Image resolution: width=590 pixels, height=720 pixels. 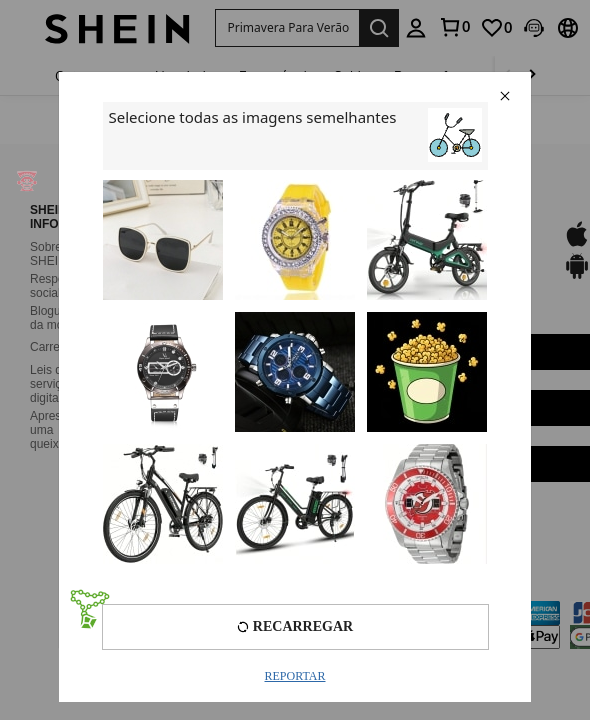 What do you see at coordinates (90, 609) in the screenshot?
I see `view equipped jewelry or accessories` at bounding box center [90, 609].